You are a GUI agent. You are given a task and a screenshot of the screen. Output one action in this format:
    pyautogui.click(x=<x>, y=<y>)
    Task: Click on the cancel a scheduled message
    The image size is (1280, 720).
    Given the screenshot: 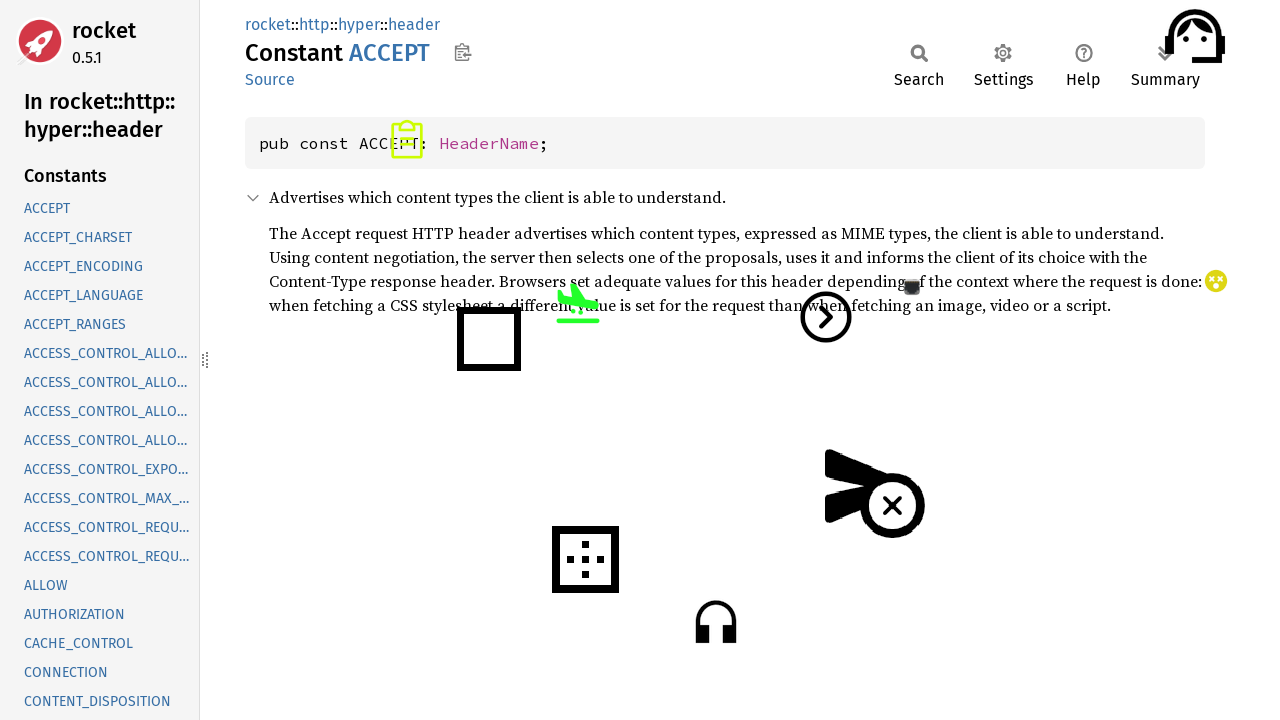 What is the action you would take?
    pyautogui.click(x=873, y=486)
    